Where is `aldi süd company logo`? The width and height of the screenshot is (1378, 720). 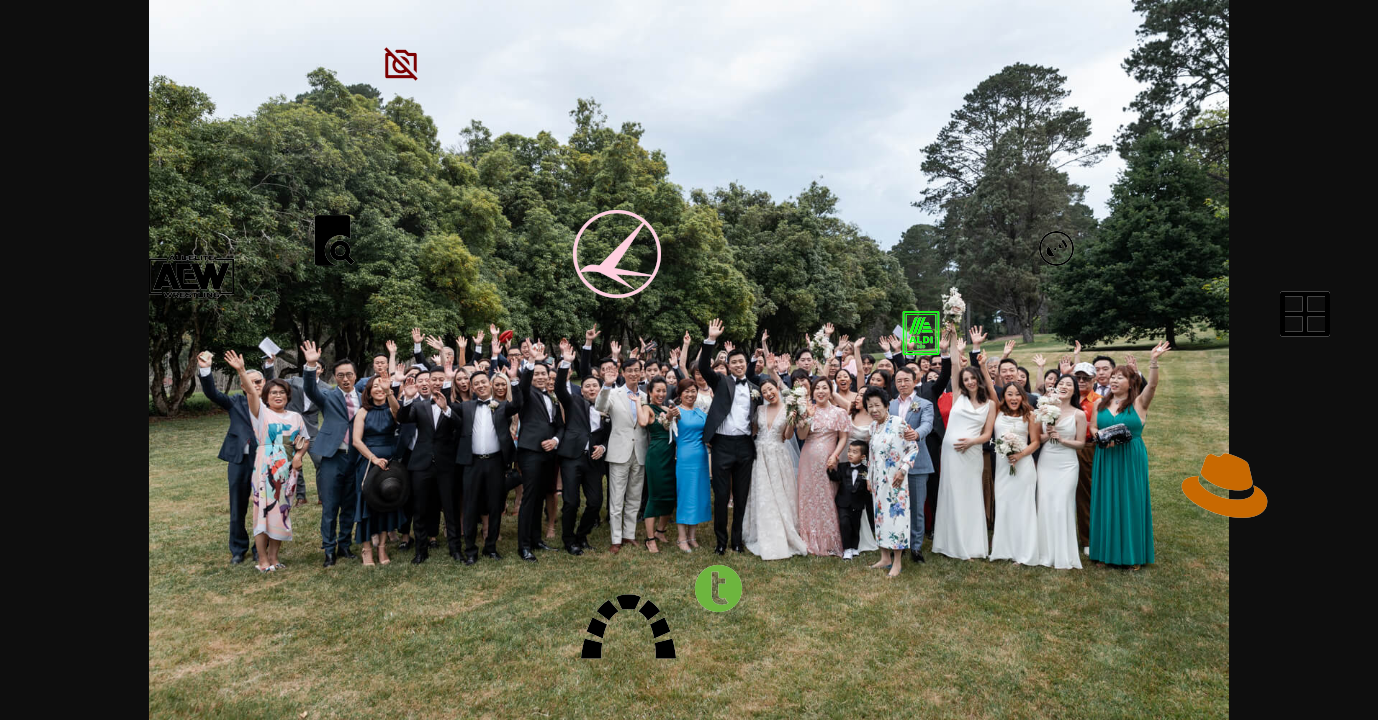 aldi süd company logo is located at coordinates (921, 333).